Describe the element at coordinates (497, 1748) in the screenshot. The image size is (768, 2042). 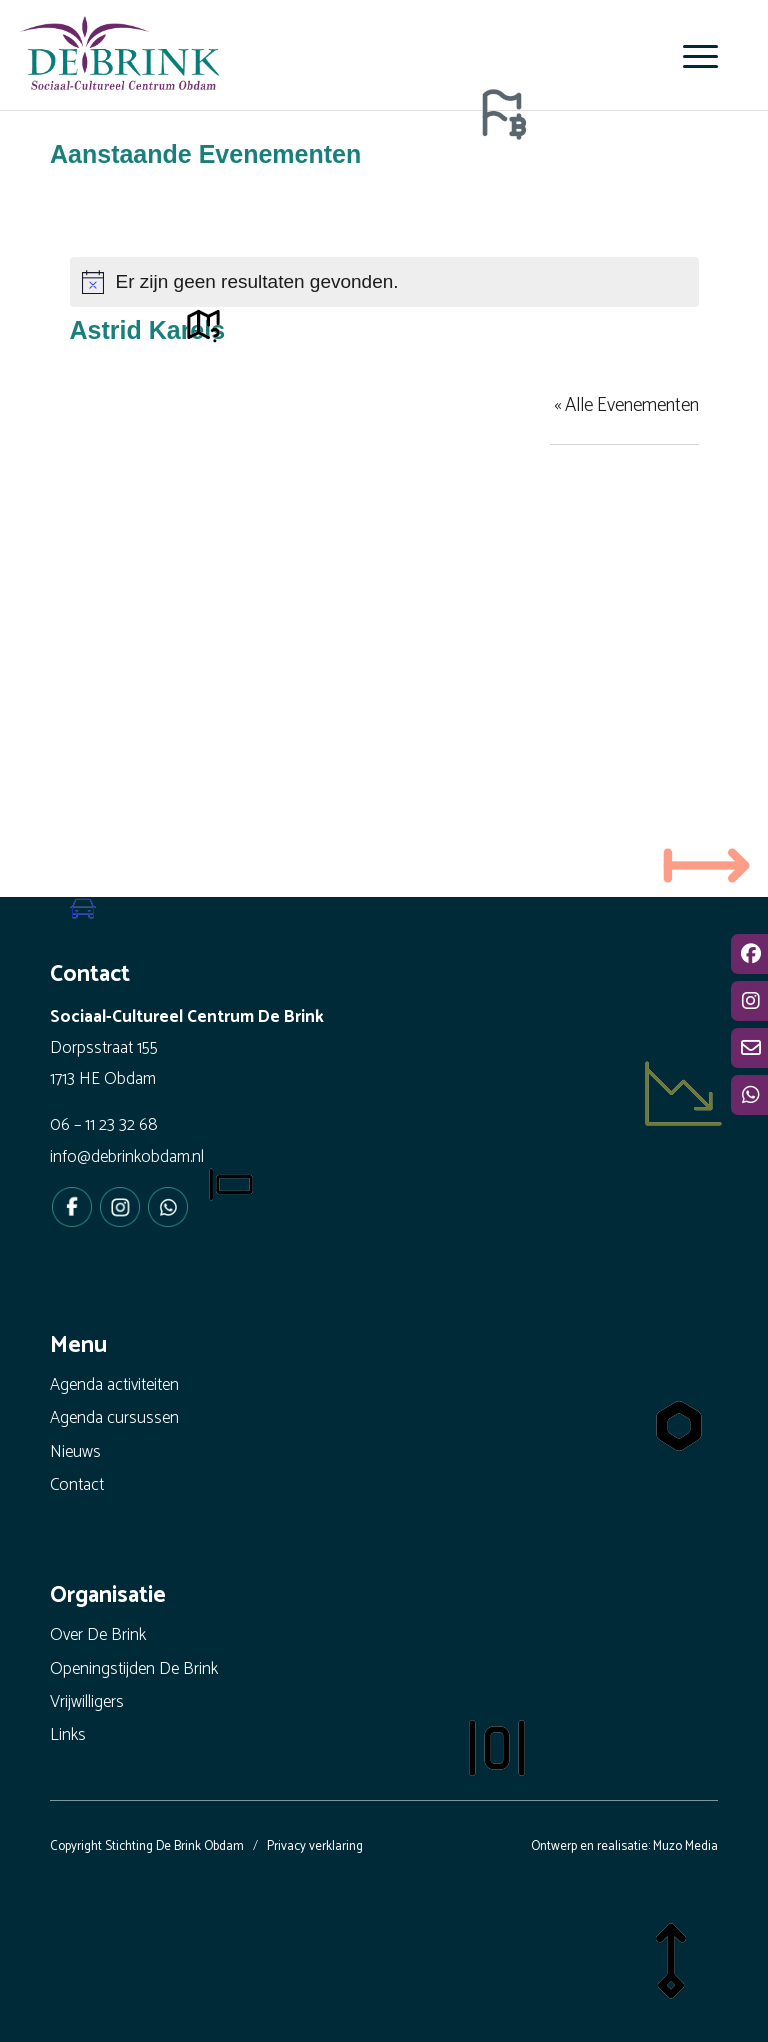
I see `distribute layers evenly in vertical space` at that location.